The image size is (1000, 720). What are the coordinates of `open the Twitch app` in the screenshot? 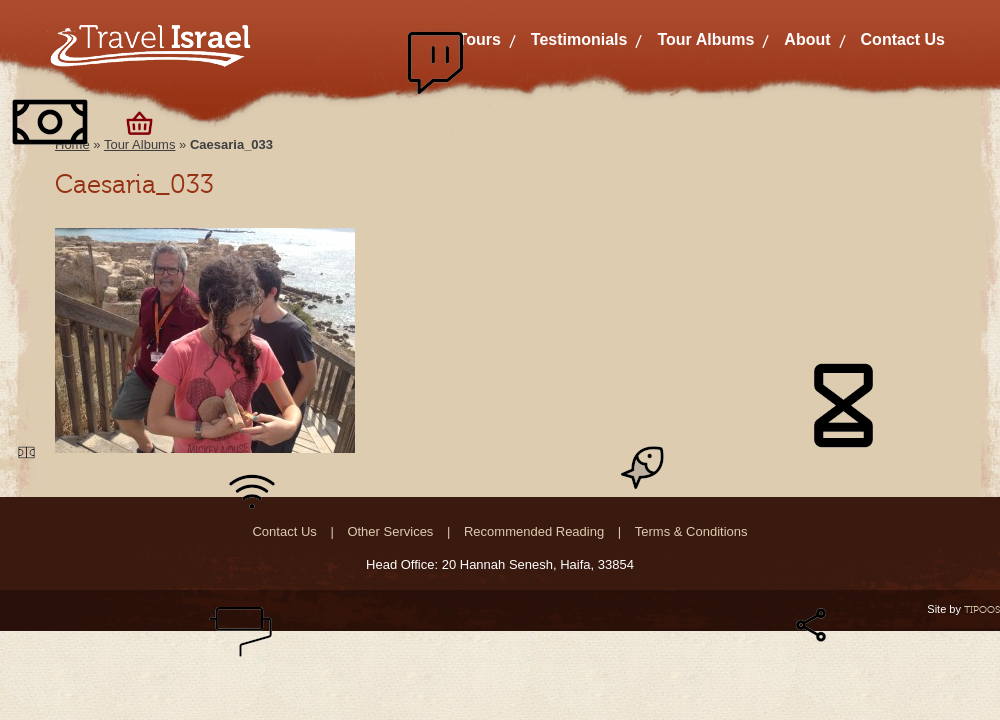 It's located at (435, 59).